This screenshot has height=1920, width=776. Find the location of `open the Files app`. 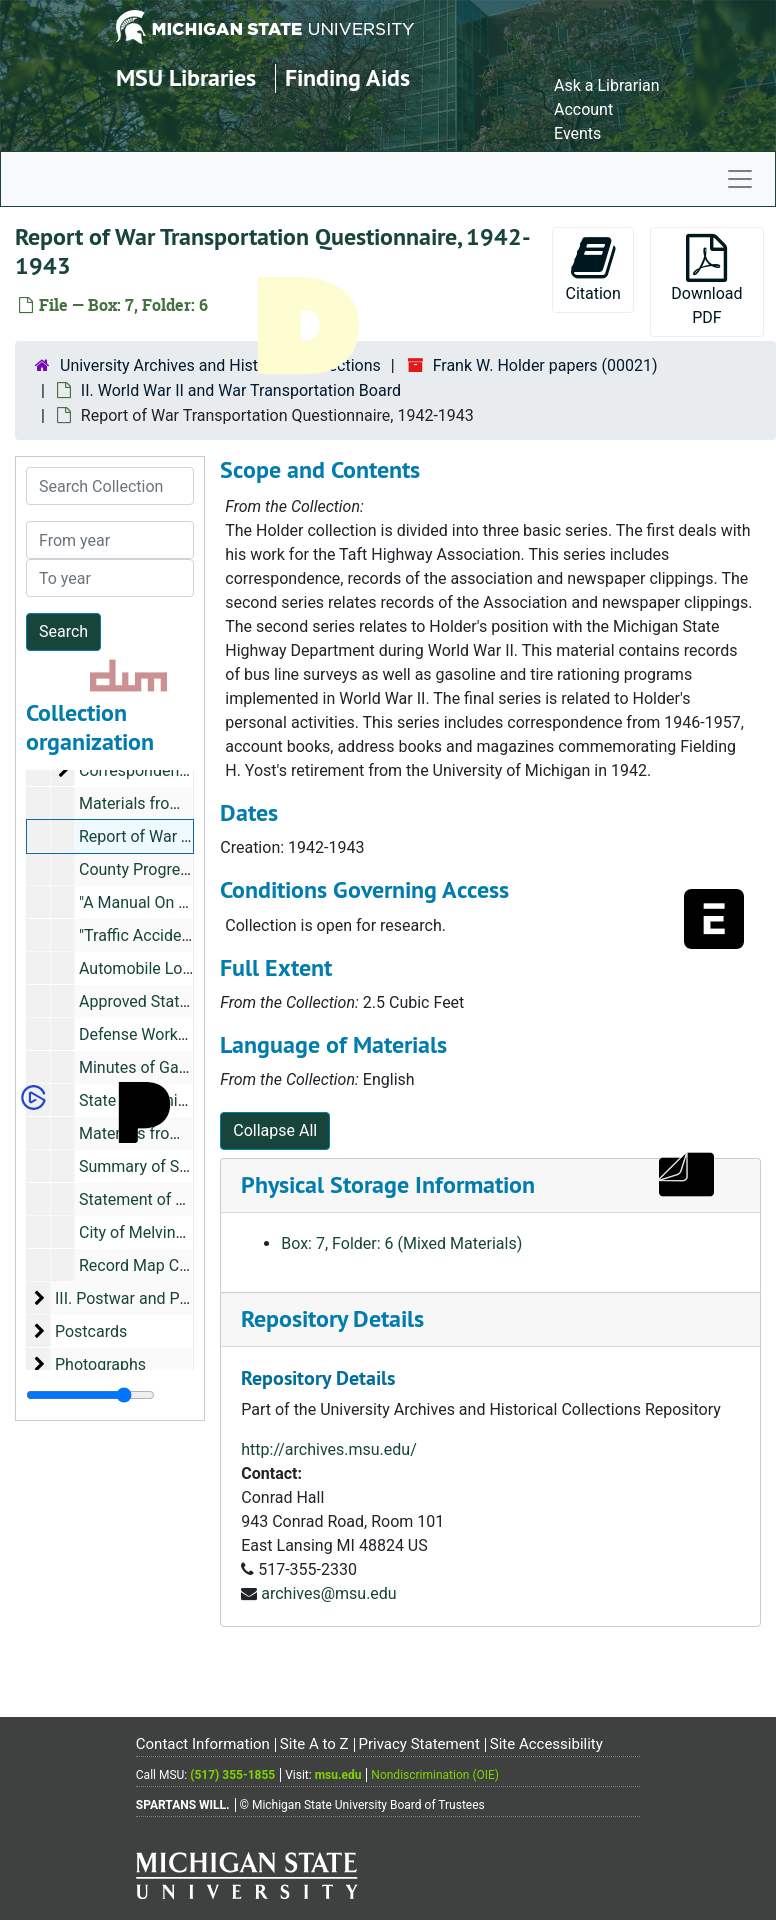

open the Files app is located at coordinates (686, 1174).